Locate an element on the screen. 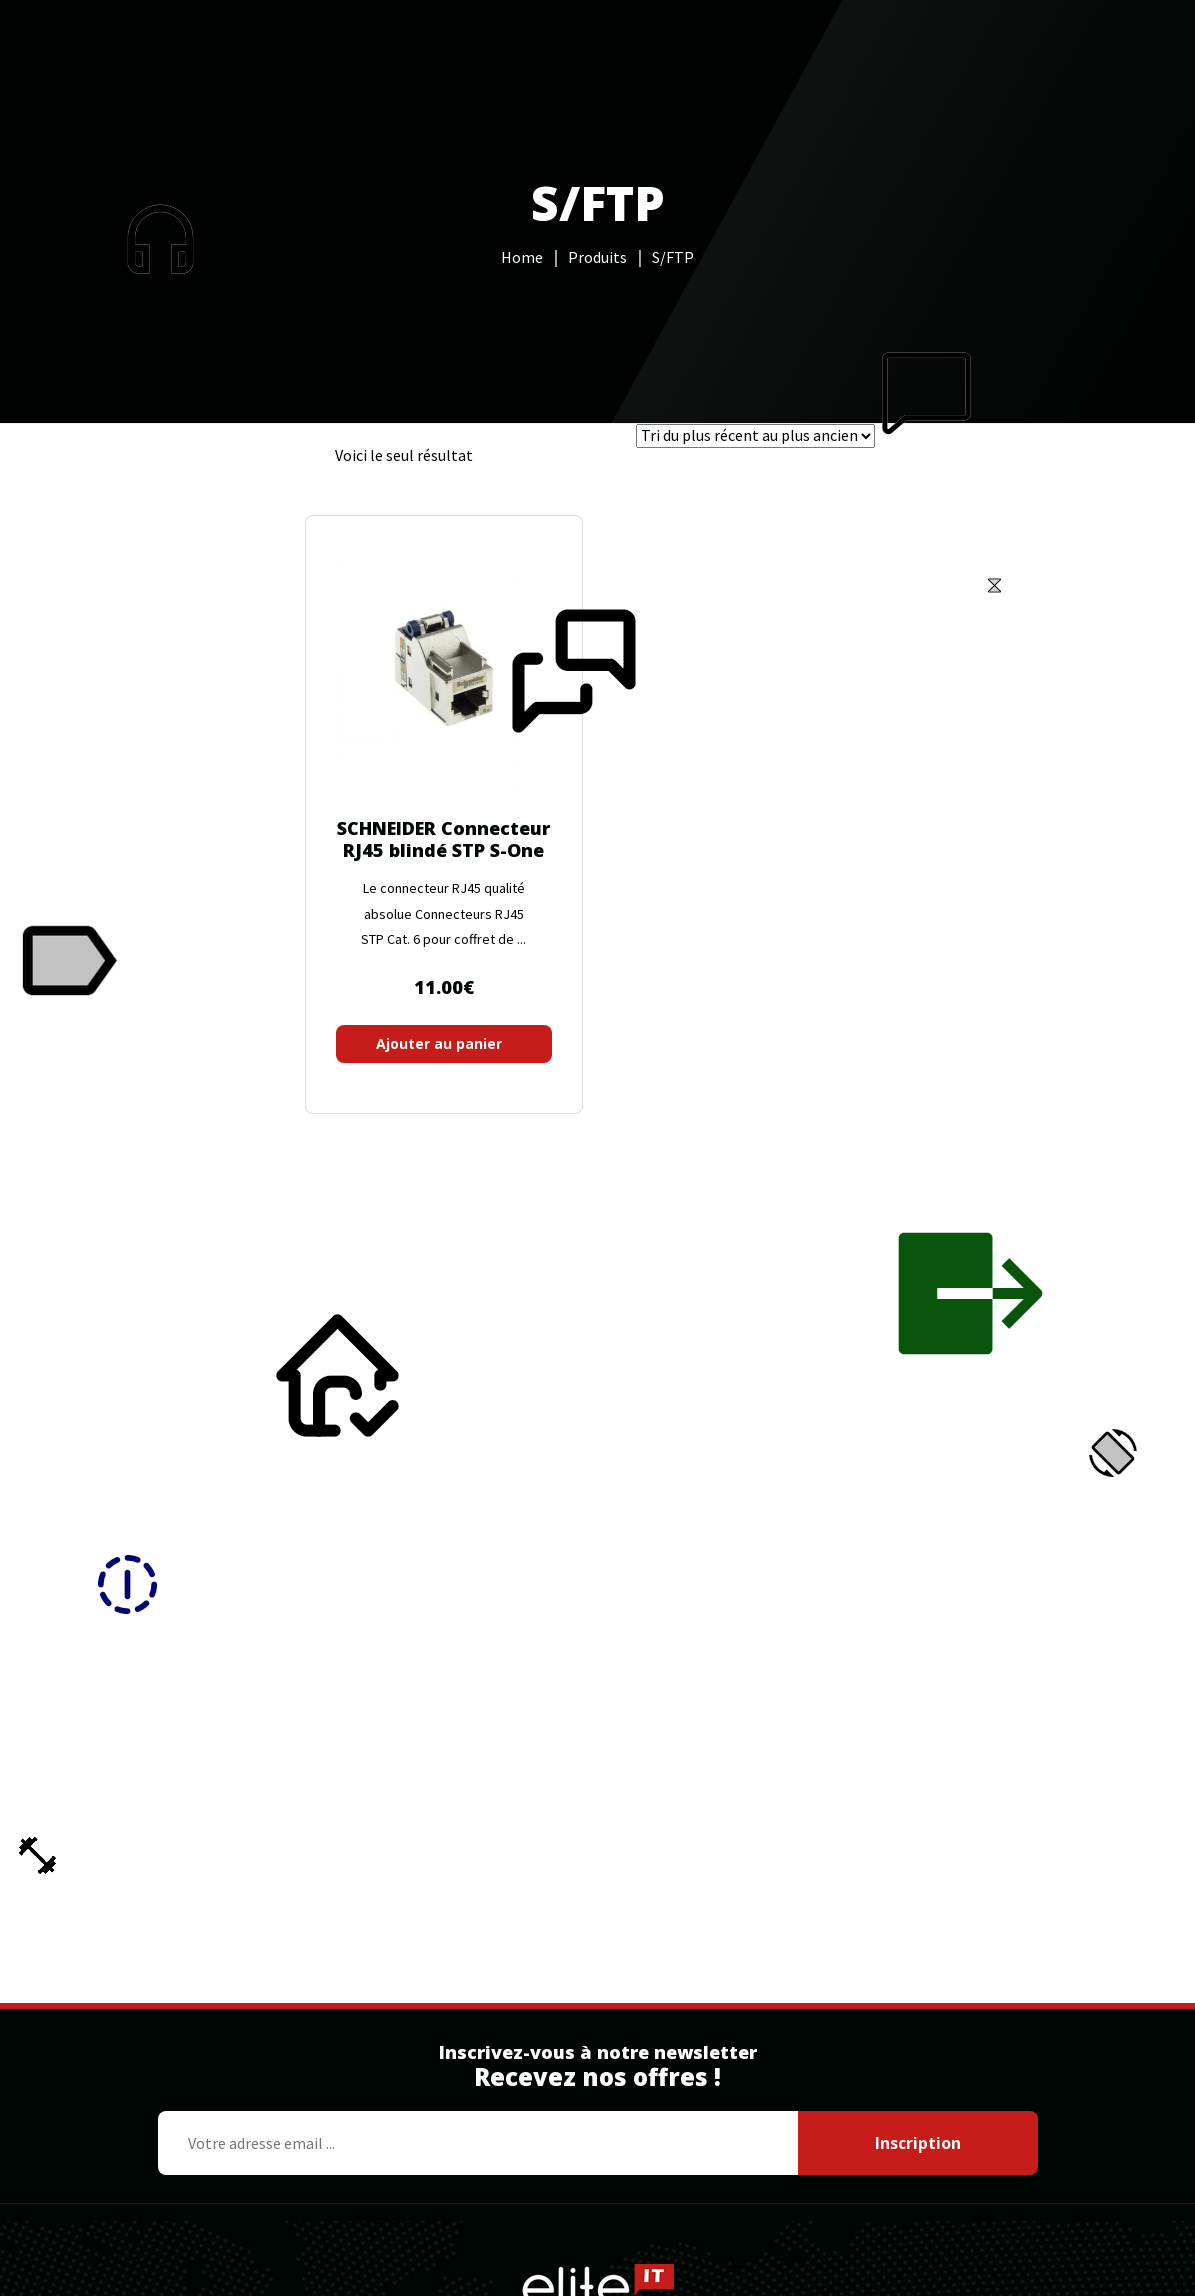 The width and height of the screenshot is (1195, 2296). indicates loading or processing in progress is located at coordinates (994, 585).